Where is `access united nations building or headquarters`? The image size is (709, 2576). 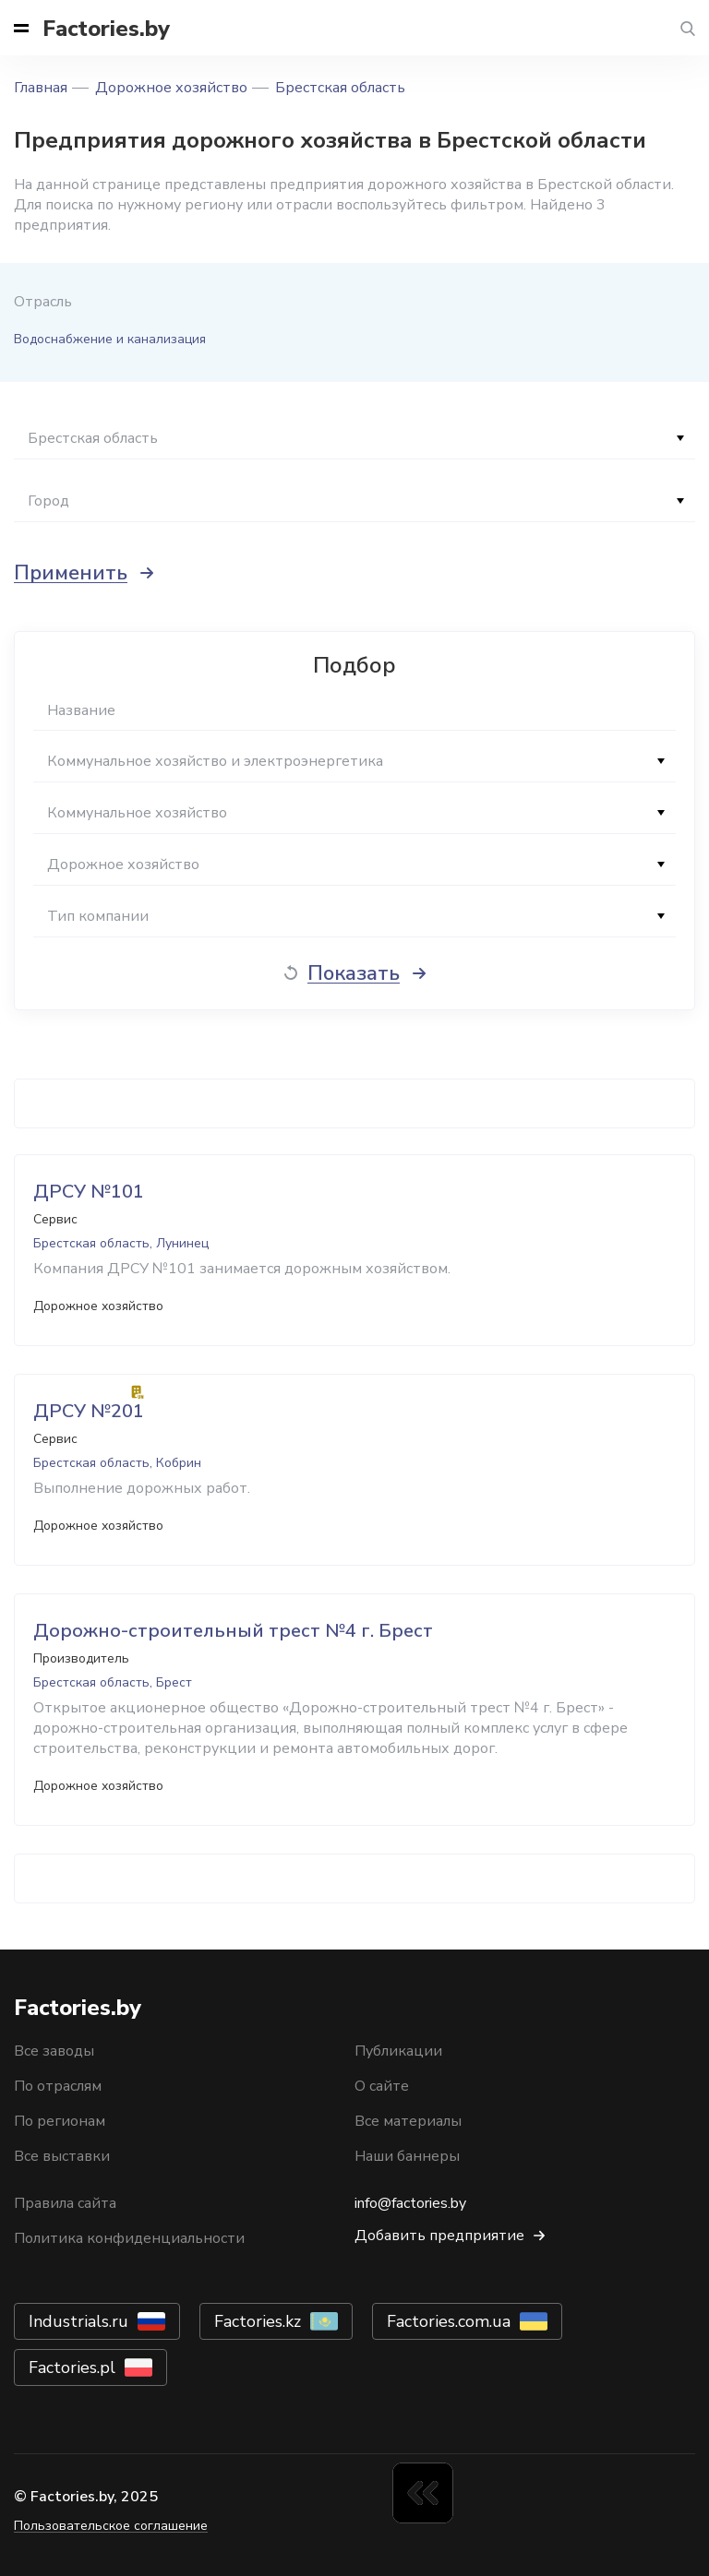
access united nations building or headquarters is located at coordinates (137, 1391).